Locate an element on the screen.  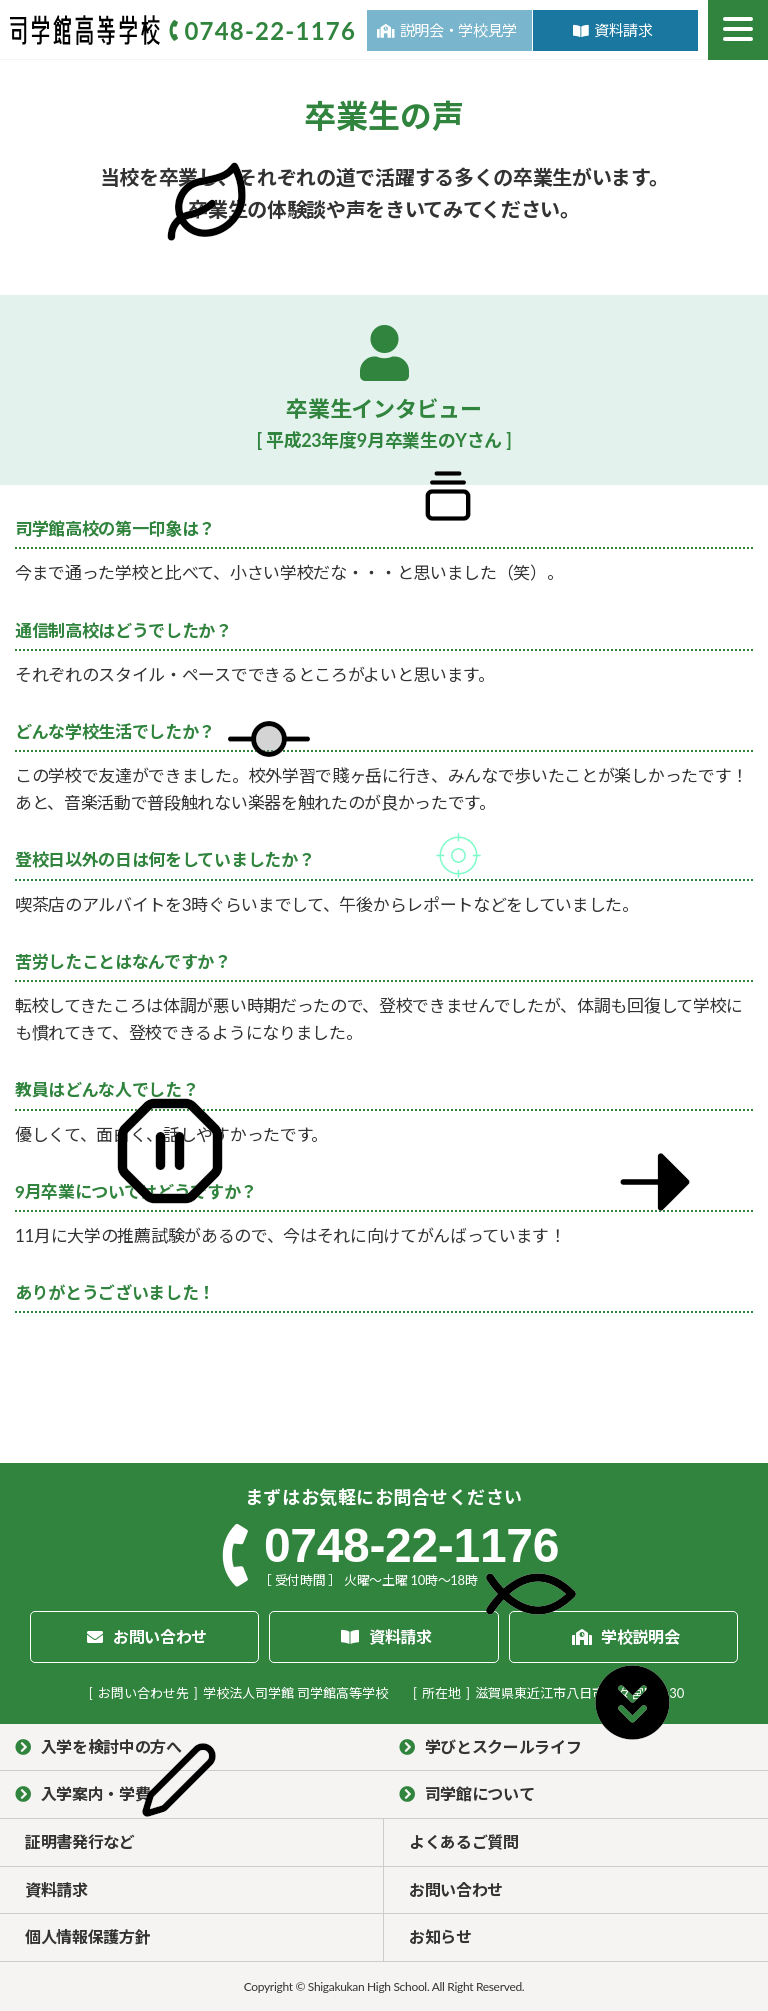
ichthys or christian fish symbol is located at coordinates (531, 1594).